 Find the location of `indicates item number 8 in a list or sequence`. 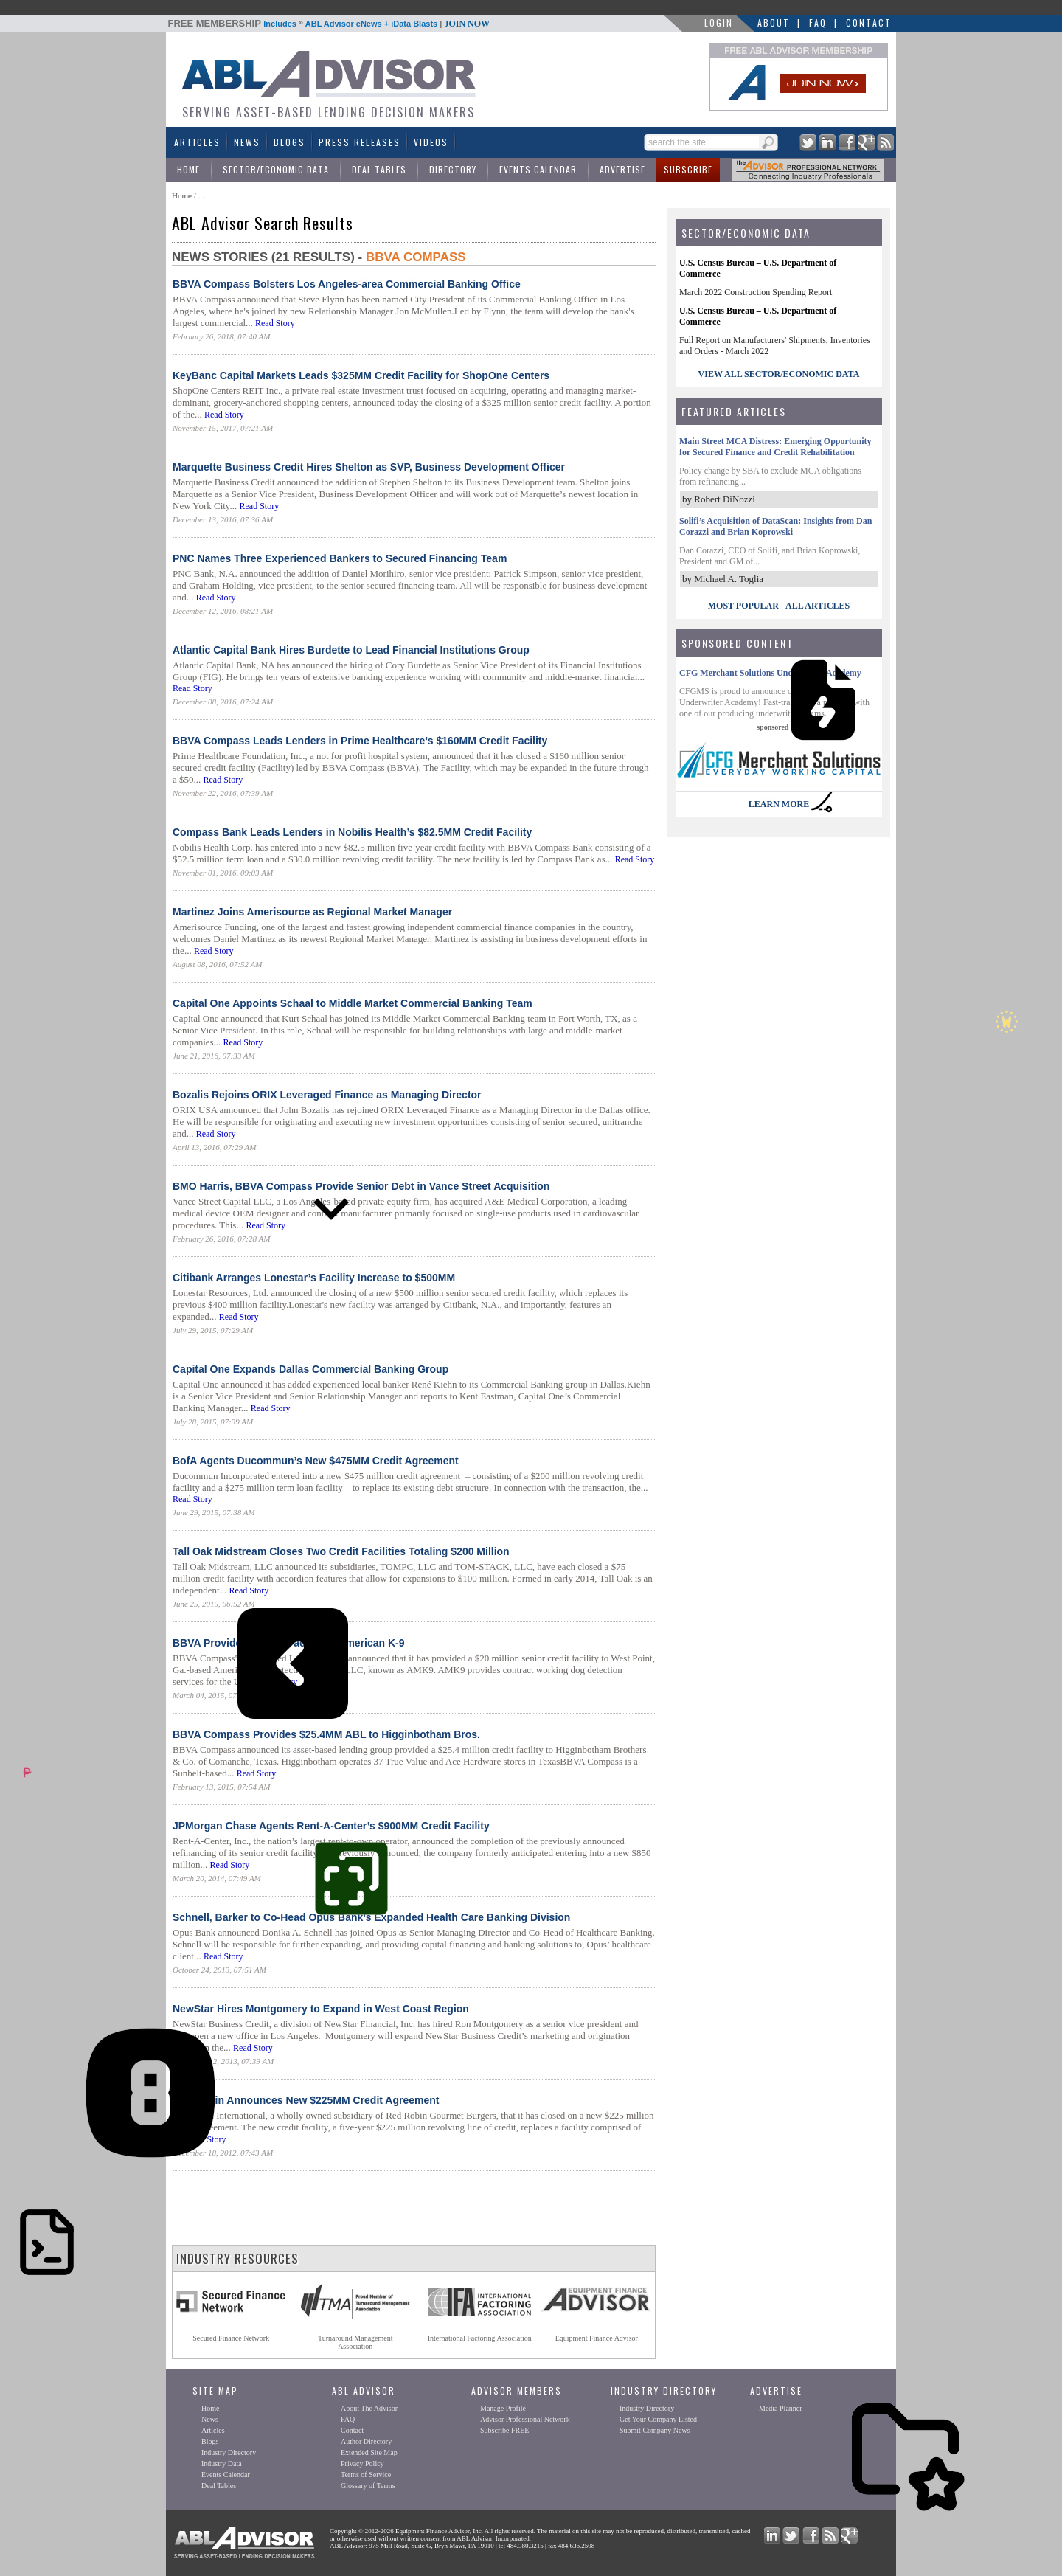

indicates item number 8 in a list or sequence is located at coordinates (150, 2093).